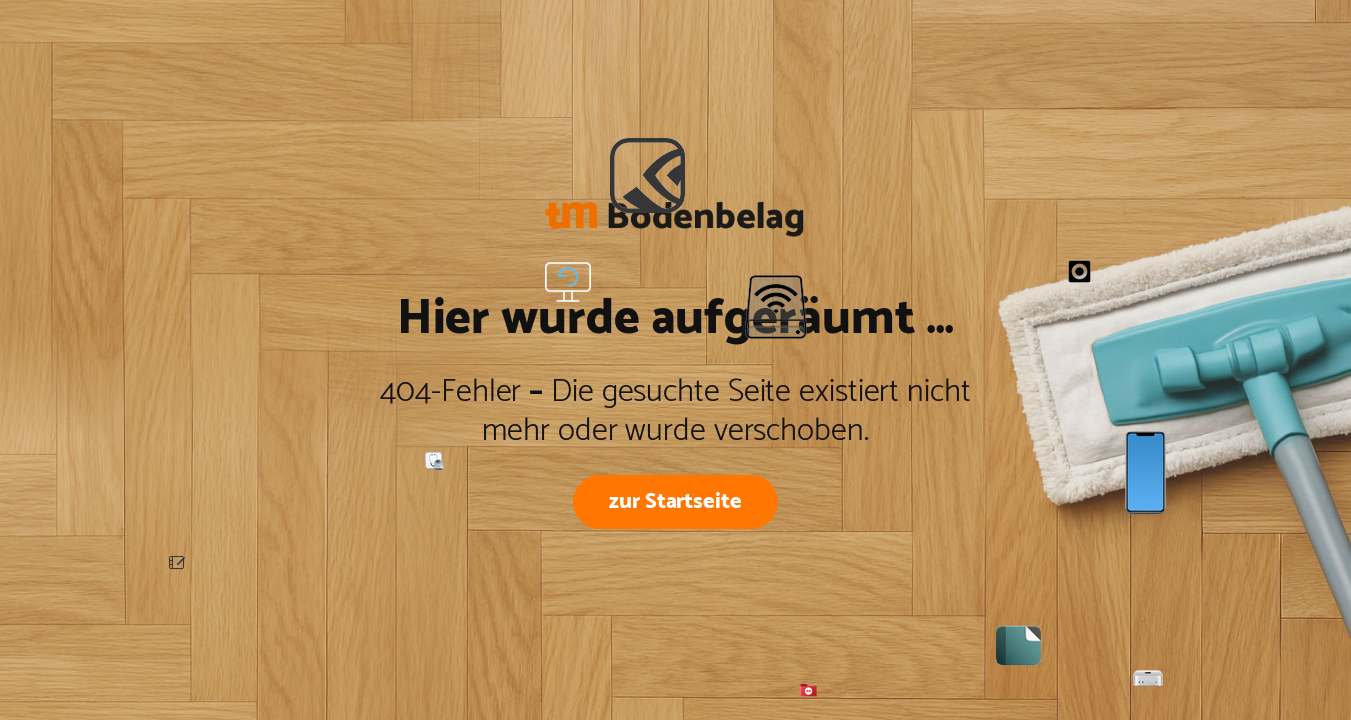 The image size is (1351, 720). I want to click on iPod Shuffle device in sidebar, so click(1079, 271).